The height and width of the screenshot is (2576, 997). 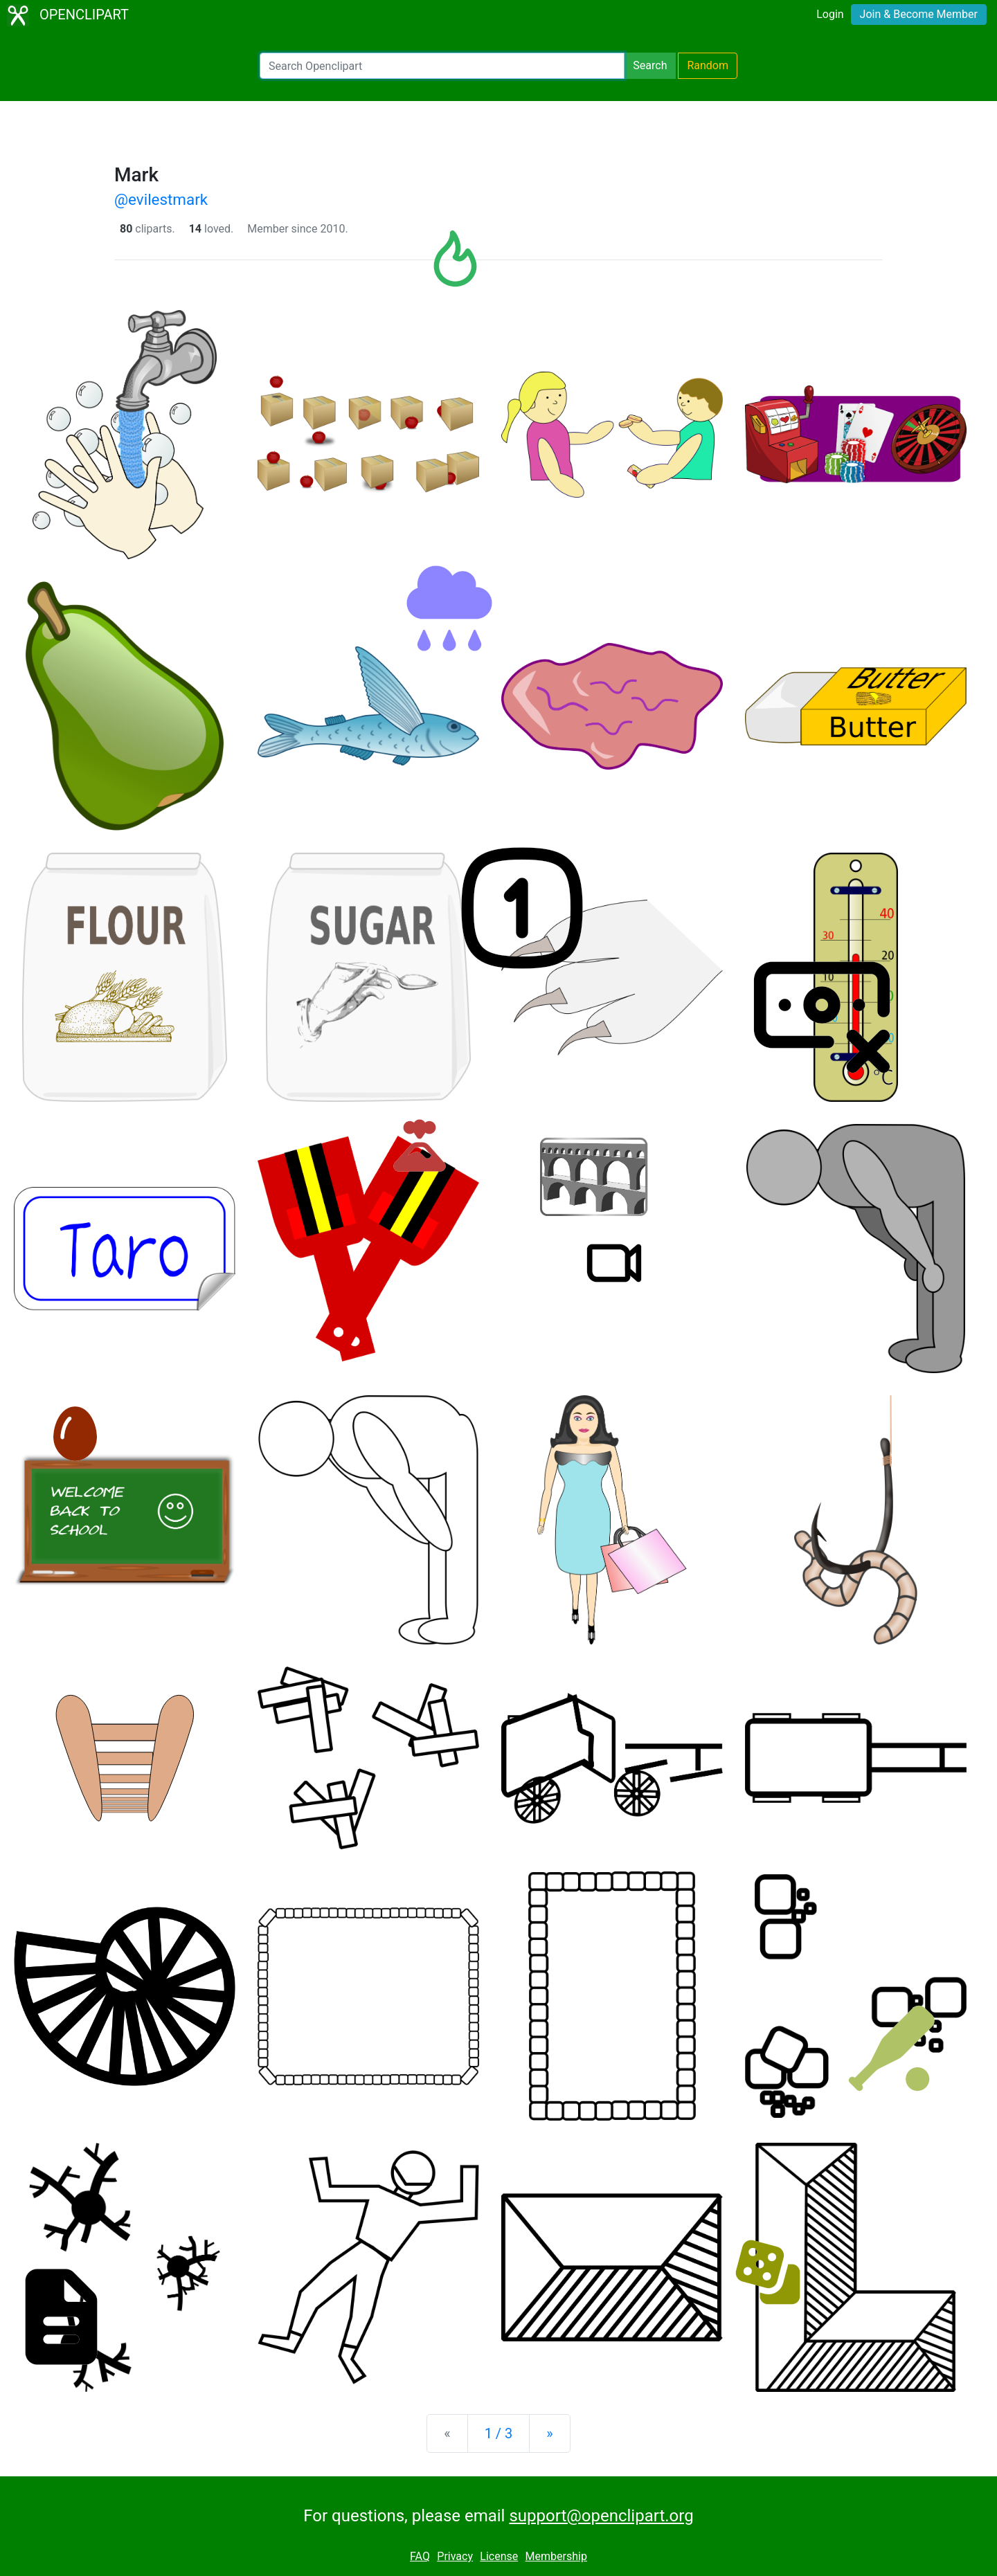 What do you see at coordinates (522, 908) in the screenshot?
I see `indicates the first item or step in a sequence` at bounding box center [522, 908].